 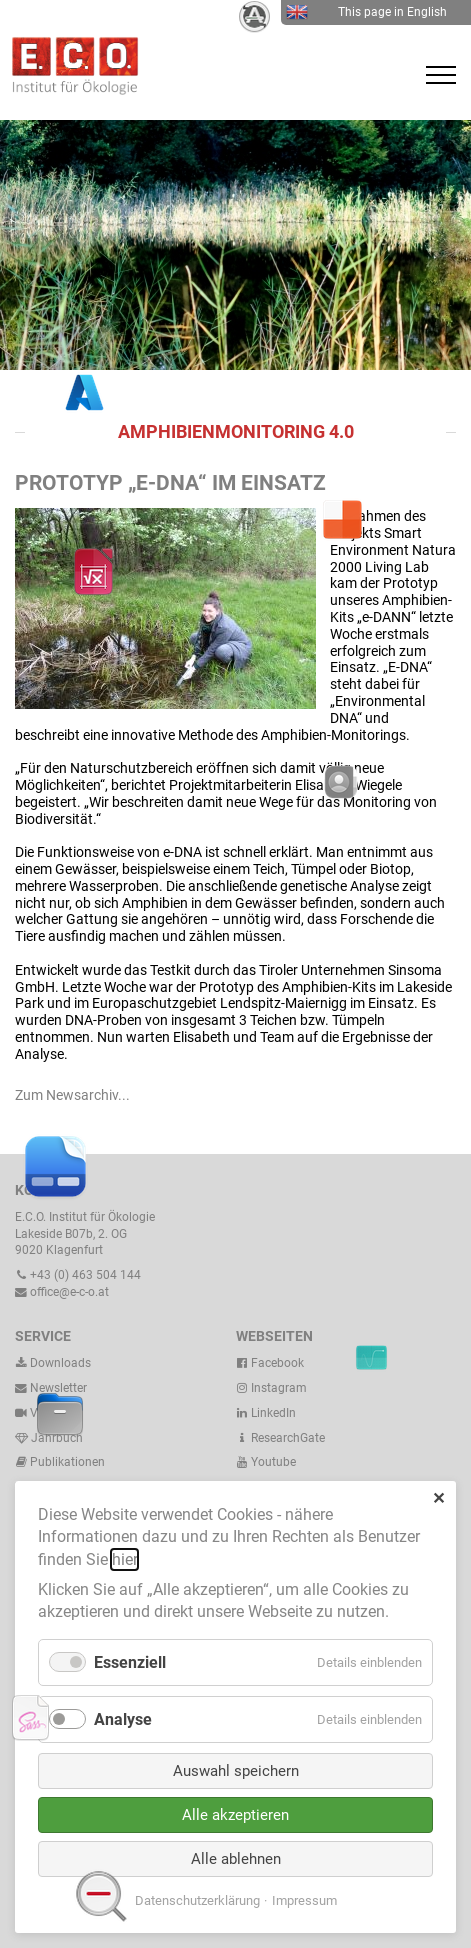 I want to click on switch to the top-left workspace, so click(x=342, y=519).